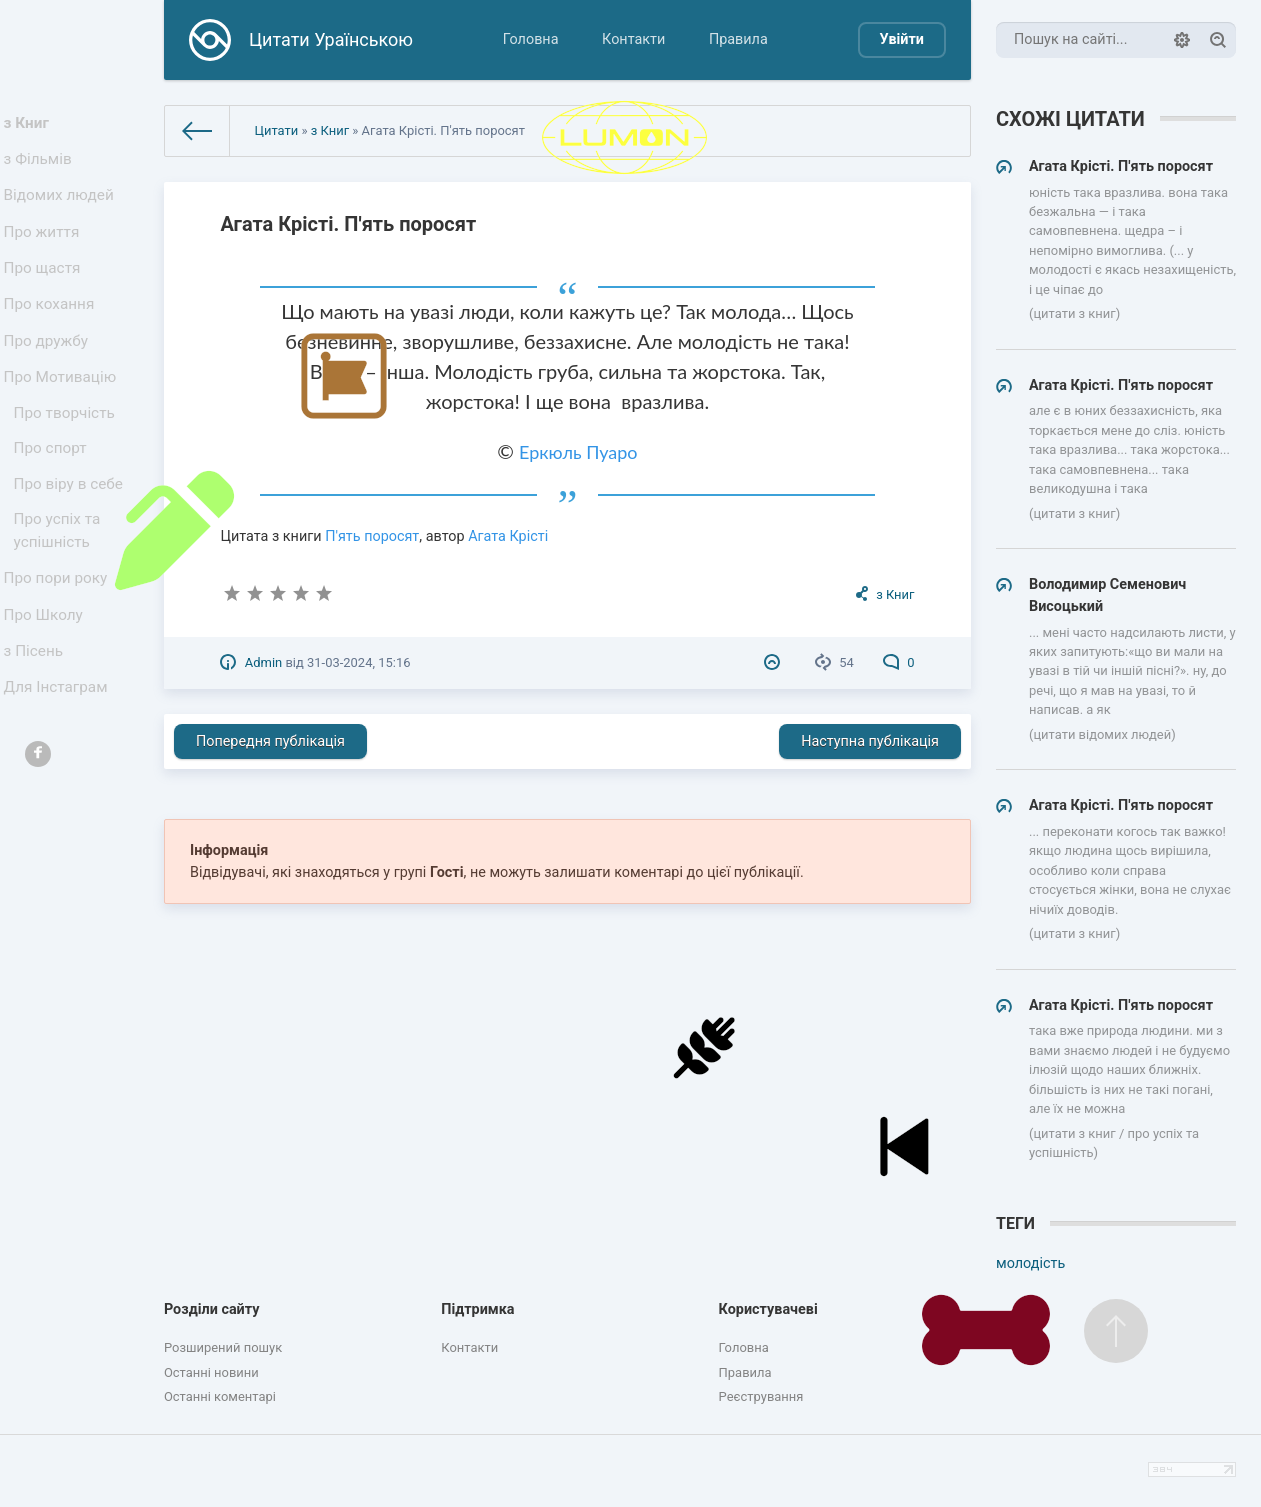  Describe the element at coordinates (902, 1146) in the screenshot. I see `skip to previous track` at that location.